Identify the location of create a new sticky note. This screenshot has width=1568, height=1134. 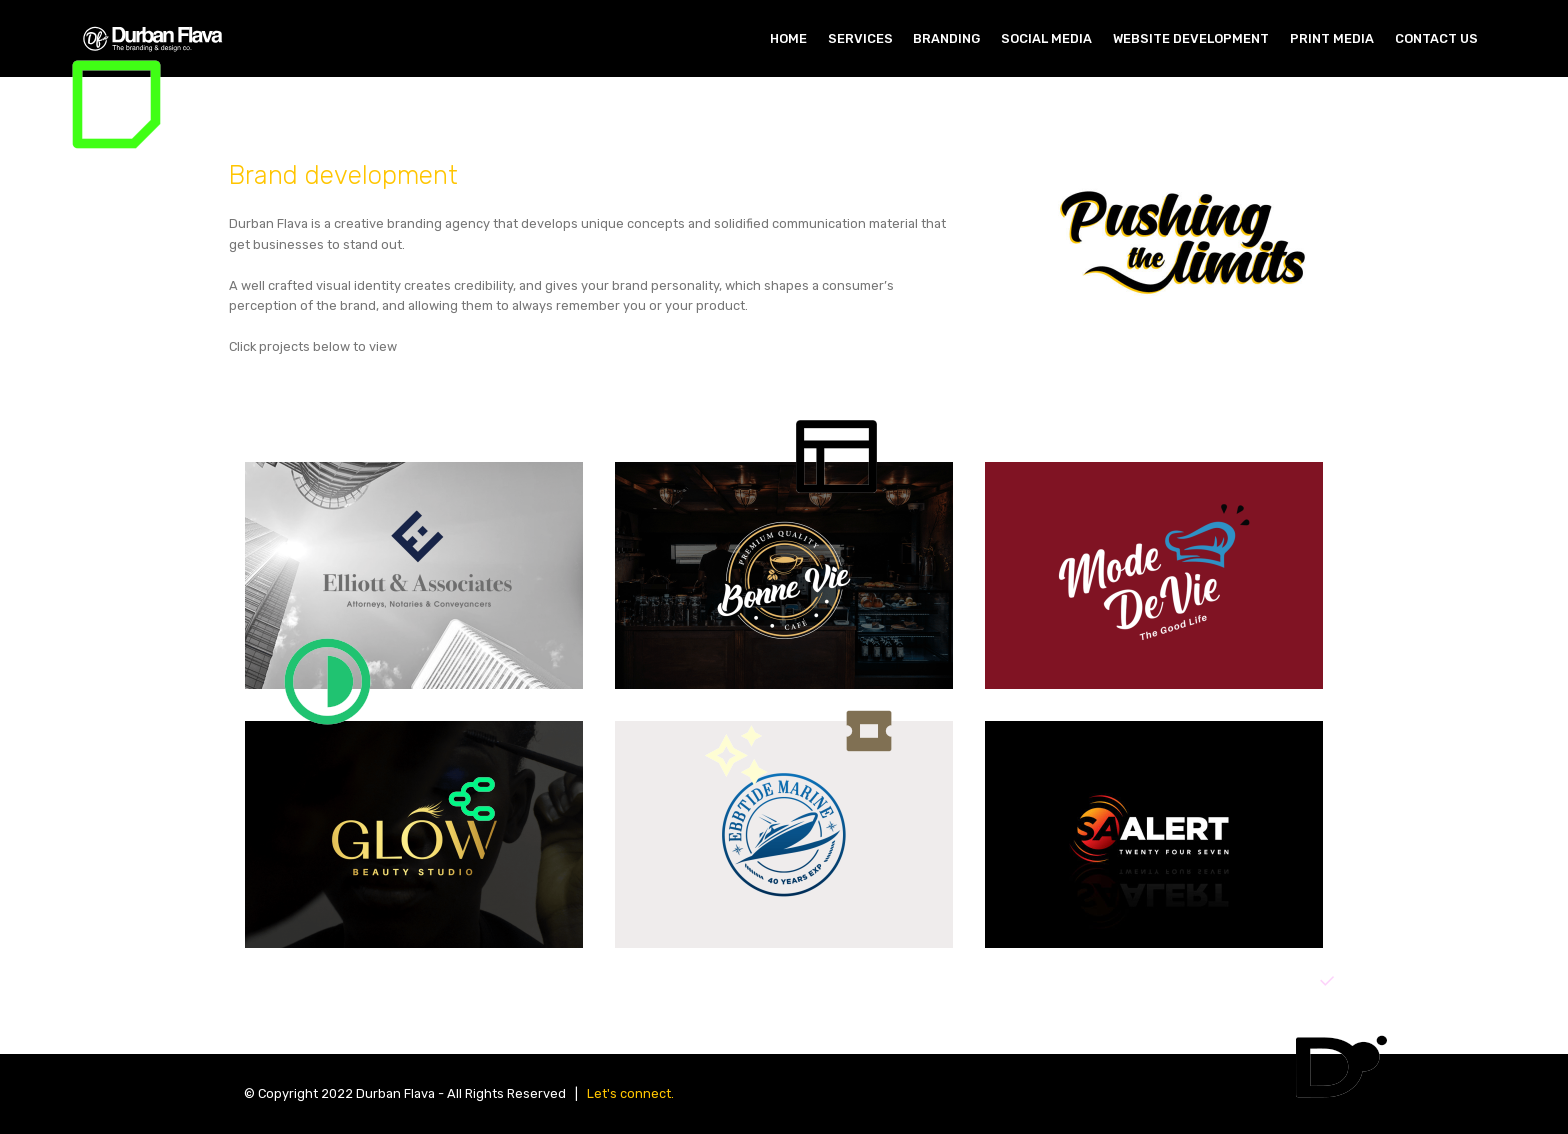
(116, 104).